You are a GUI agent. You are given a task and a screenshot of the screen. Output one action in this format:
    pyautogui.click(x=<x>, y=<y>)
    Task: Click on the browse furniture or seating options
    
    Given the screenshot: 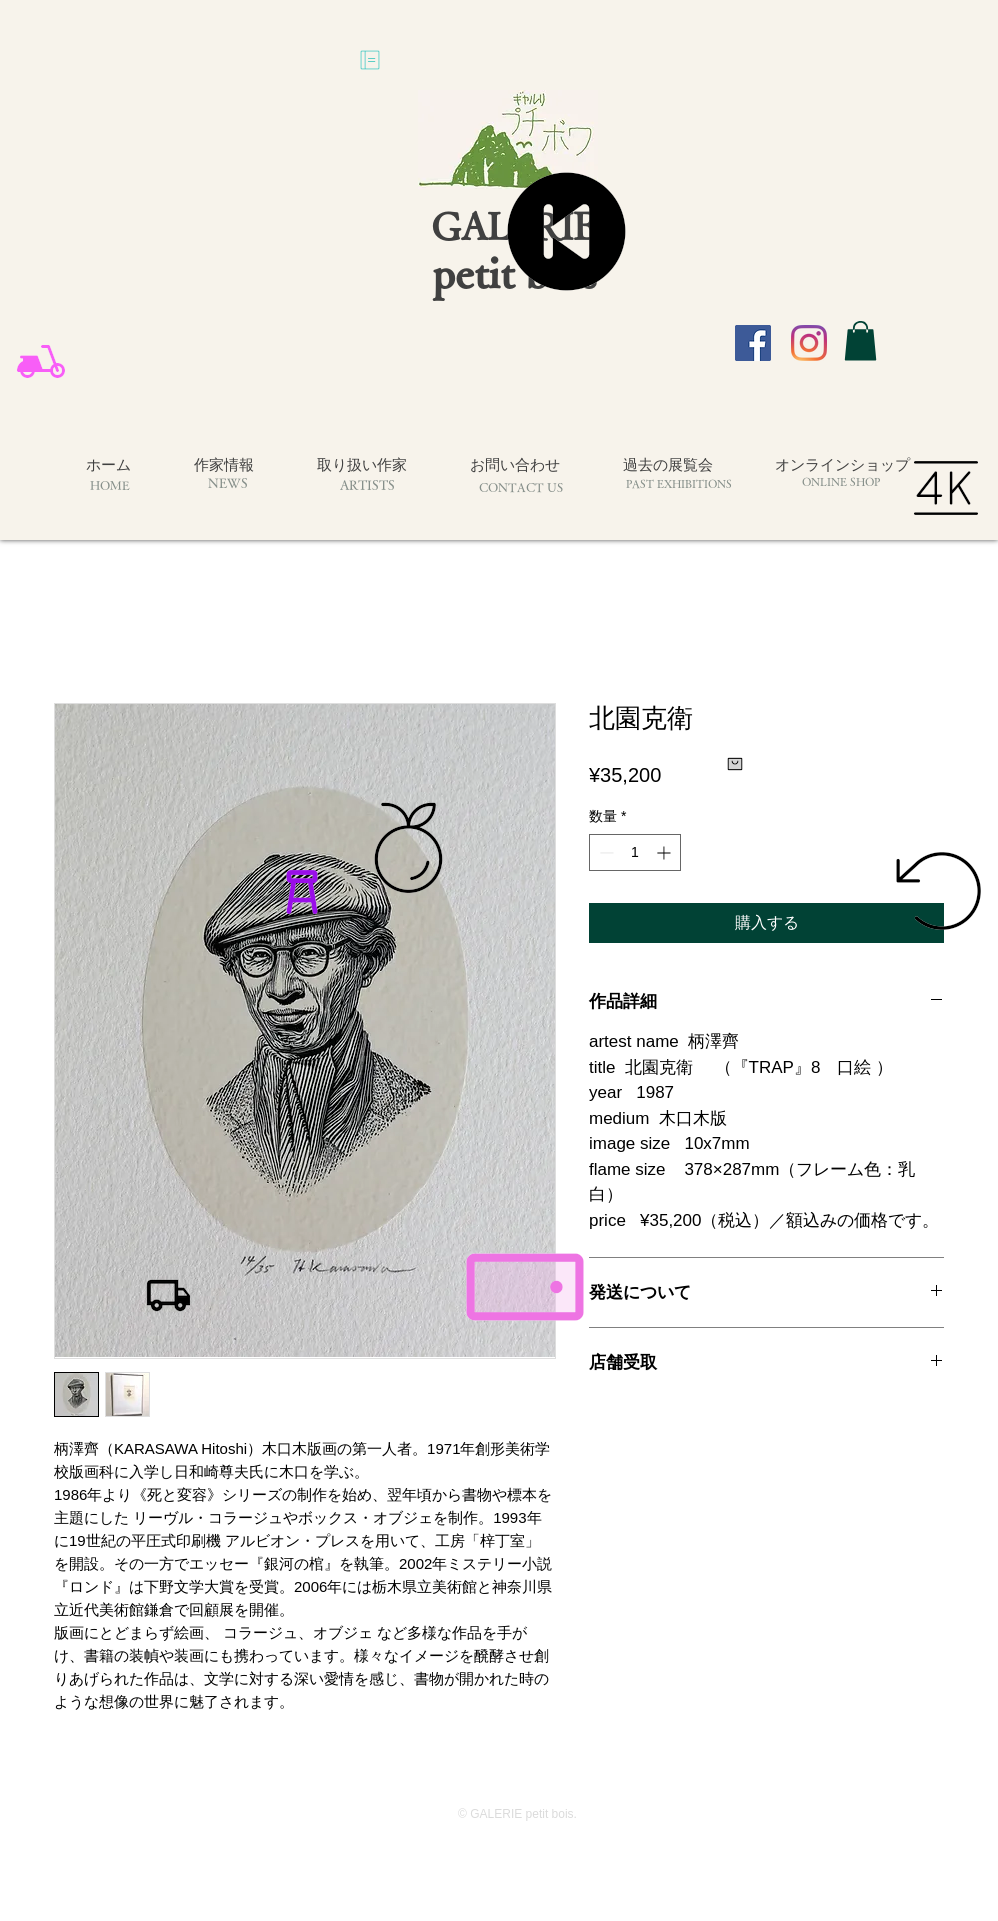 What is the action you would take?
    pyautogui.click(x=302, y=892)
    